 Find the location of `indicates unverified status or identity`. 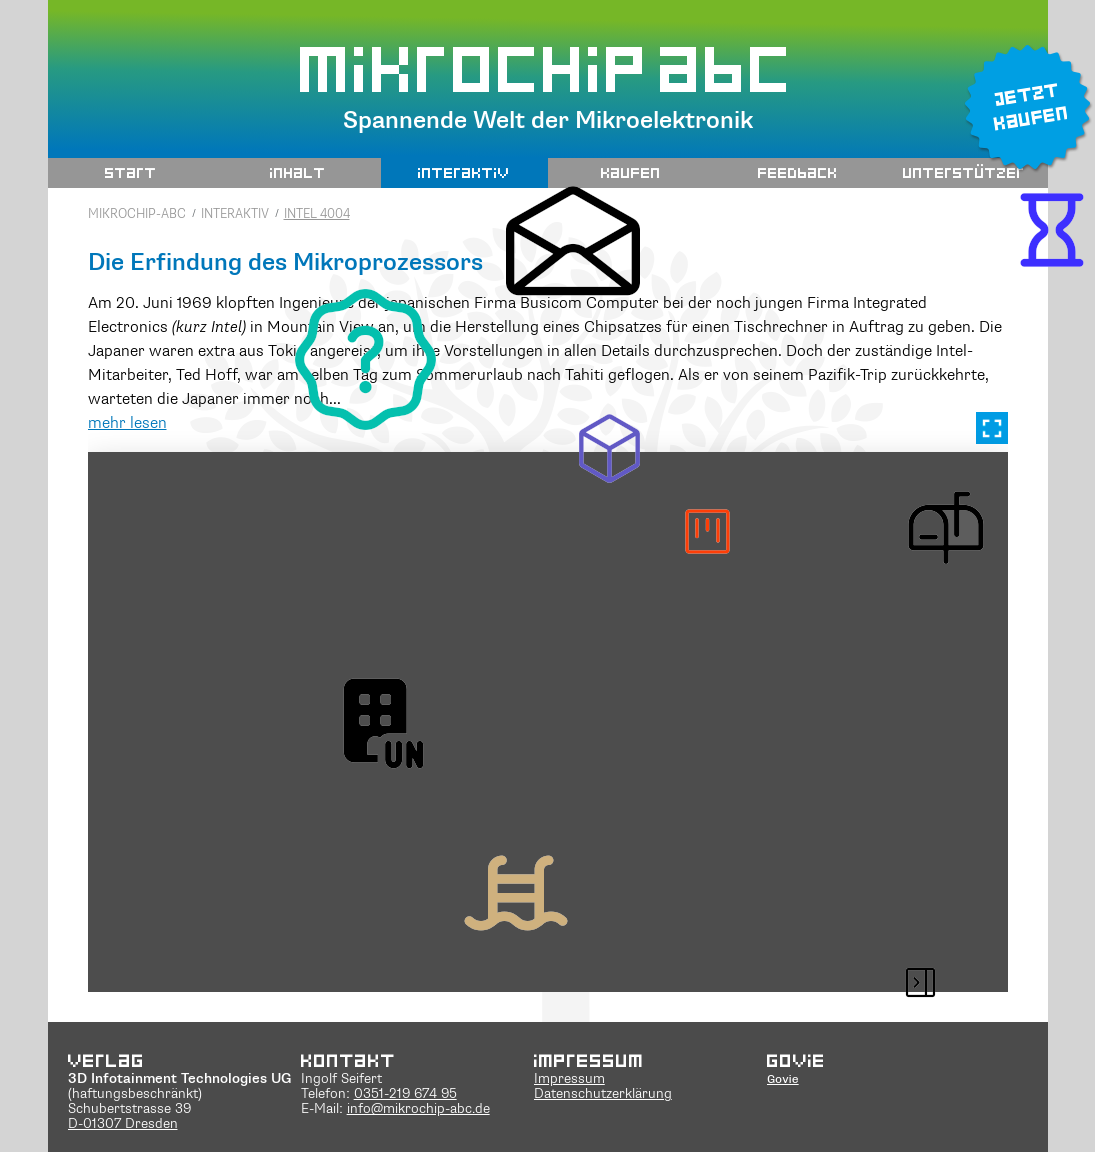

indicates unverified status or identity is located at coordinates (365, 359).